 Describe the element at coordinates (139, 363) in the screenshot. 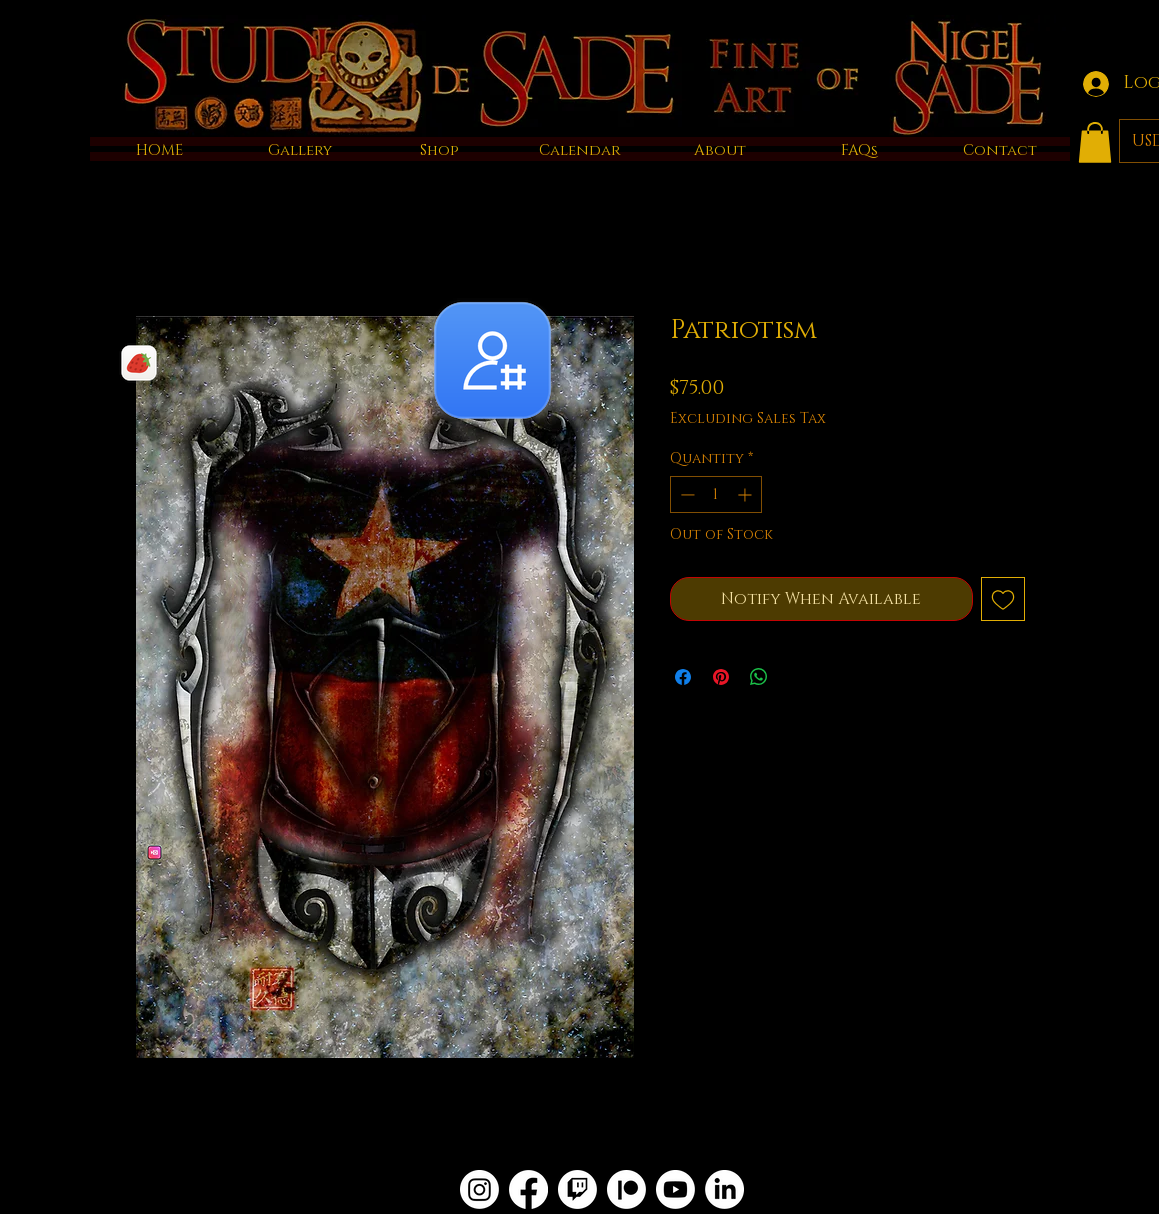

I see `open strawberry music player` at that location.